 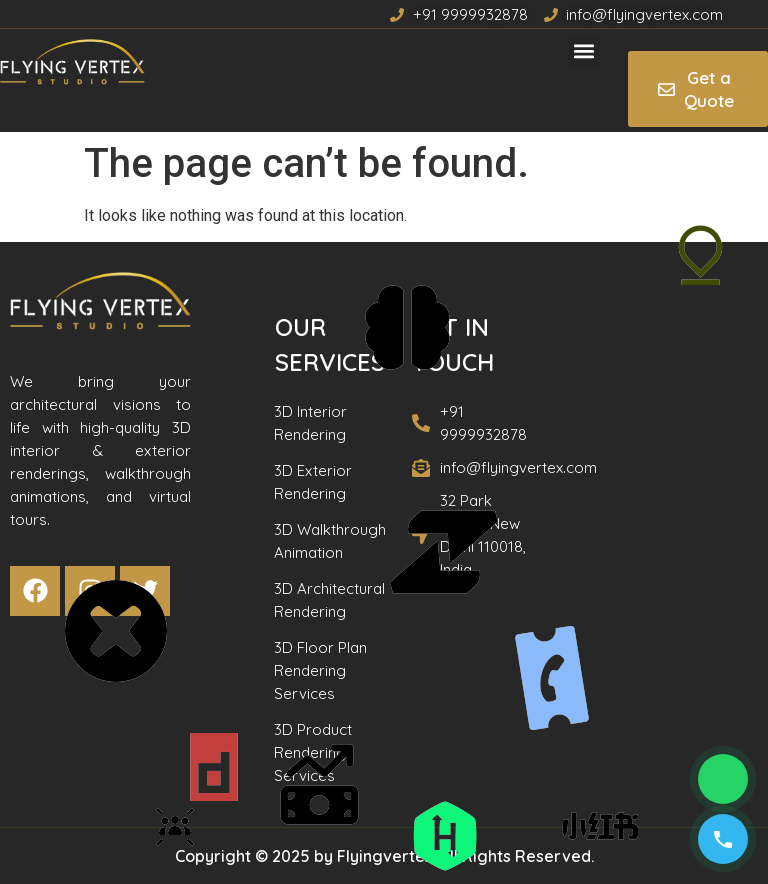 I want to click on containerd container runtime logo, so click(x=214, y=767).